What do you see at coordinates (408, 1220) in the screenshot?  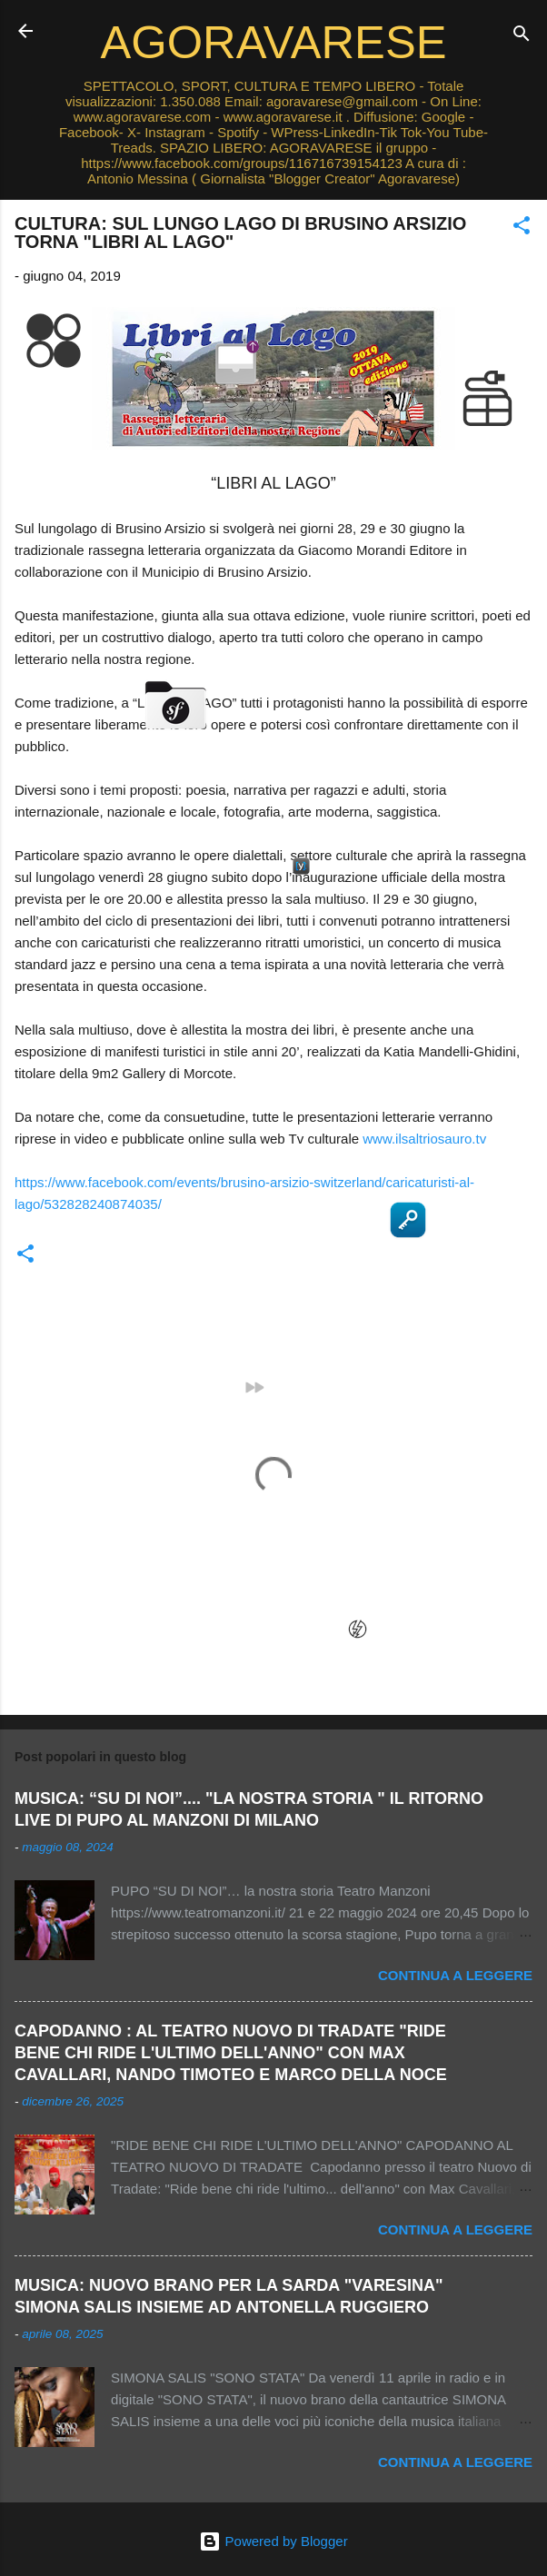 I see `open nextcloud password manager` at bounding box center [408, 1220].